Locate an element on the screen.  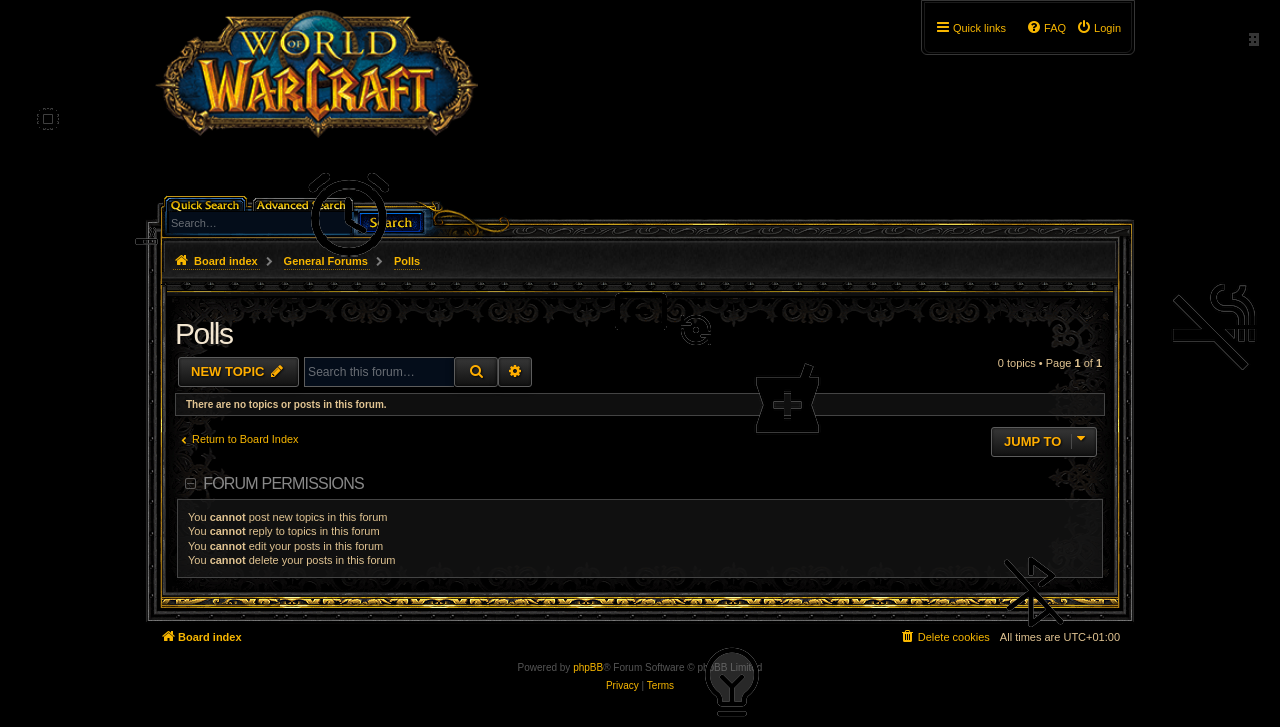
view hardware or processor information is located at coordinates (48, 119).